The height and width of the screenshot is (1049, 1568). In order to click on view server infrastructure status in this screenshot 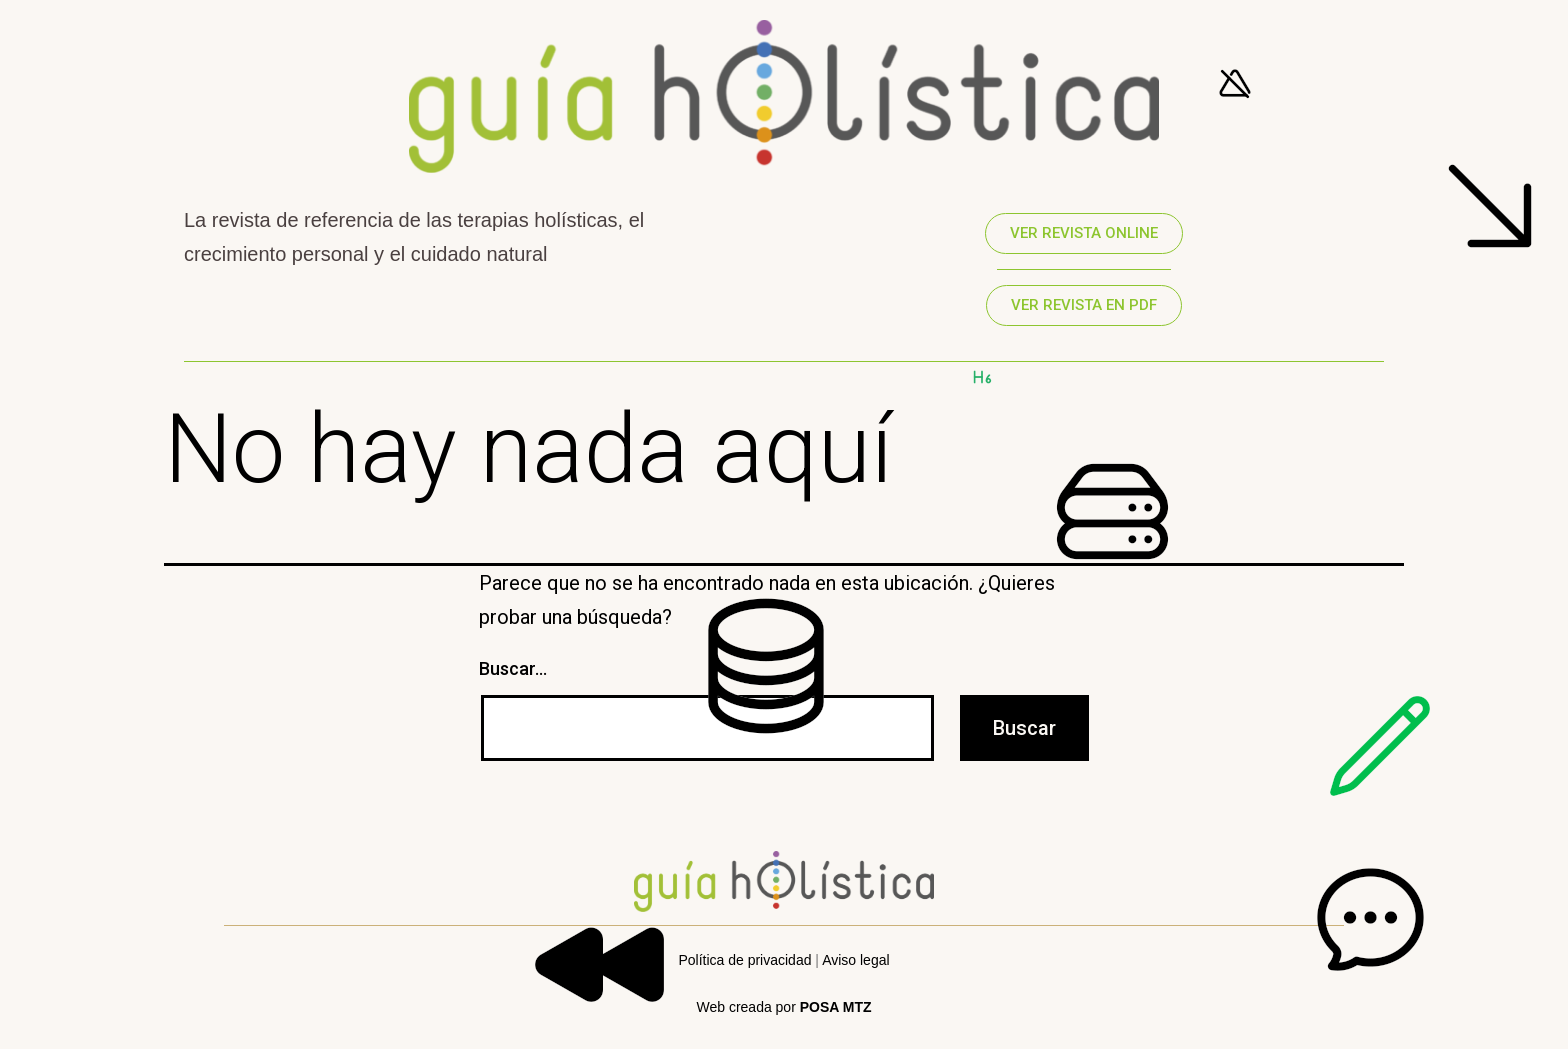, I will do `click(1112, 511)`.